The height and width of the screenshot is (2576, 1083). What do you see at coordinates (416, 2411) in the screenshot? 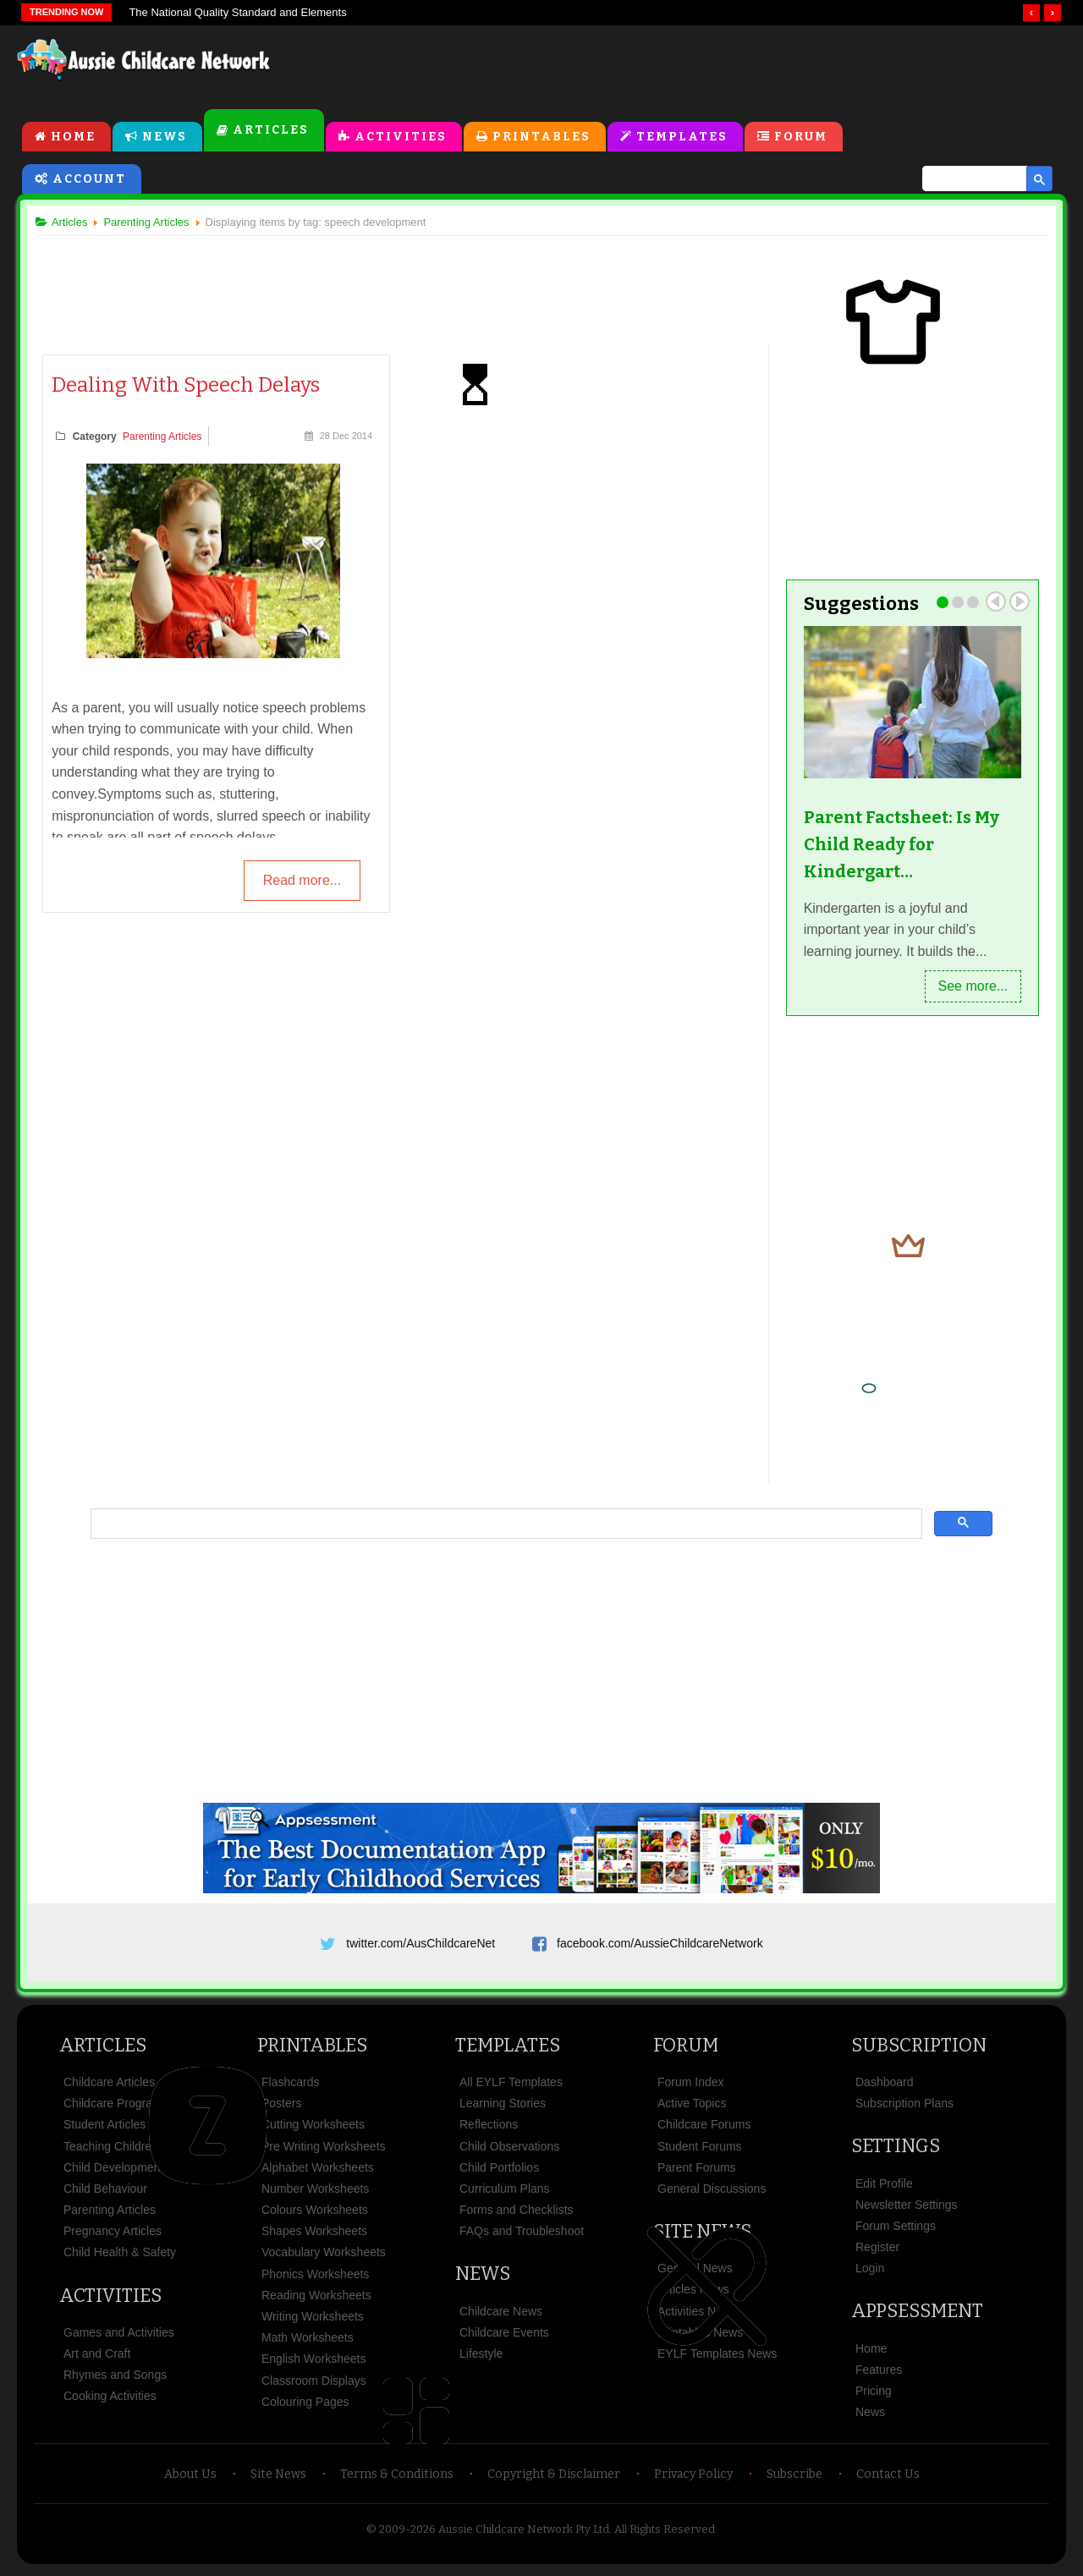
I see `open dashboard view` at bounding box center [416, 2411].